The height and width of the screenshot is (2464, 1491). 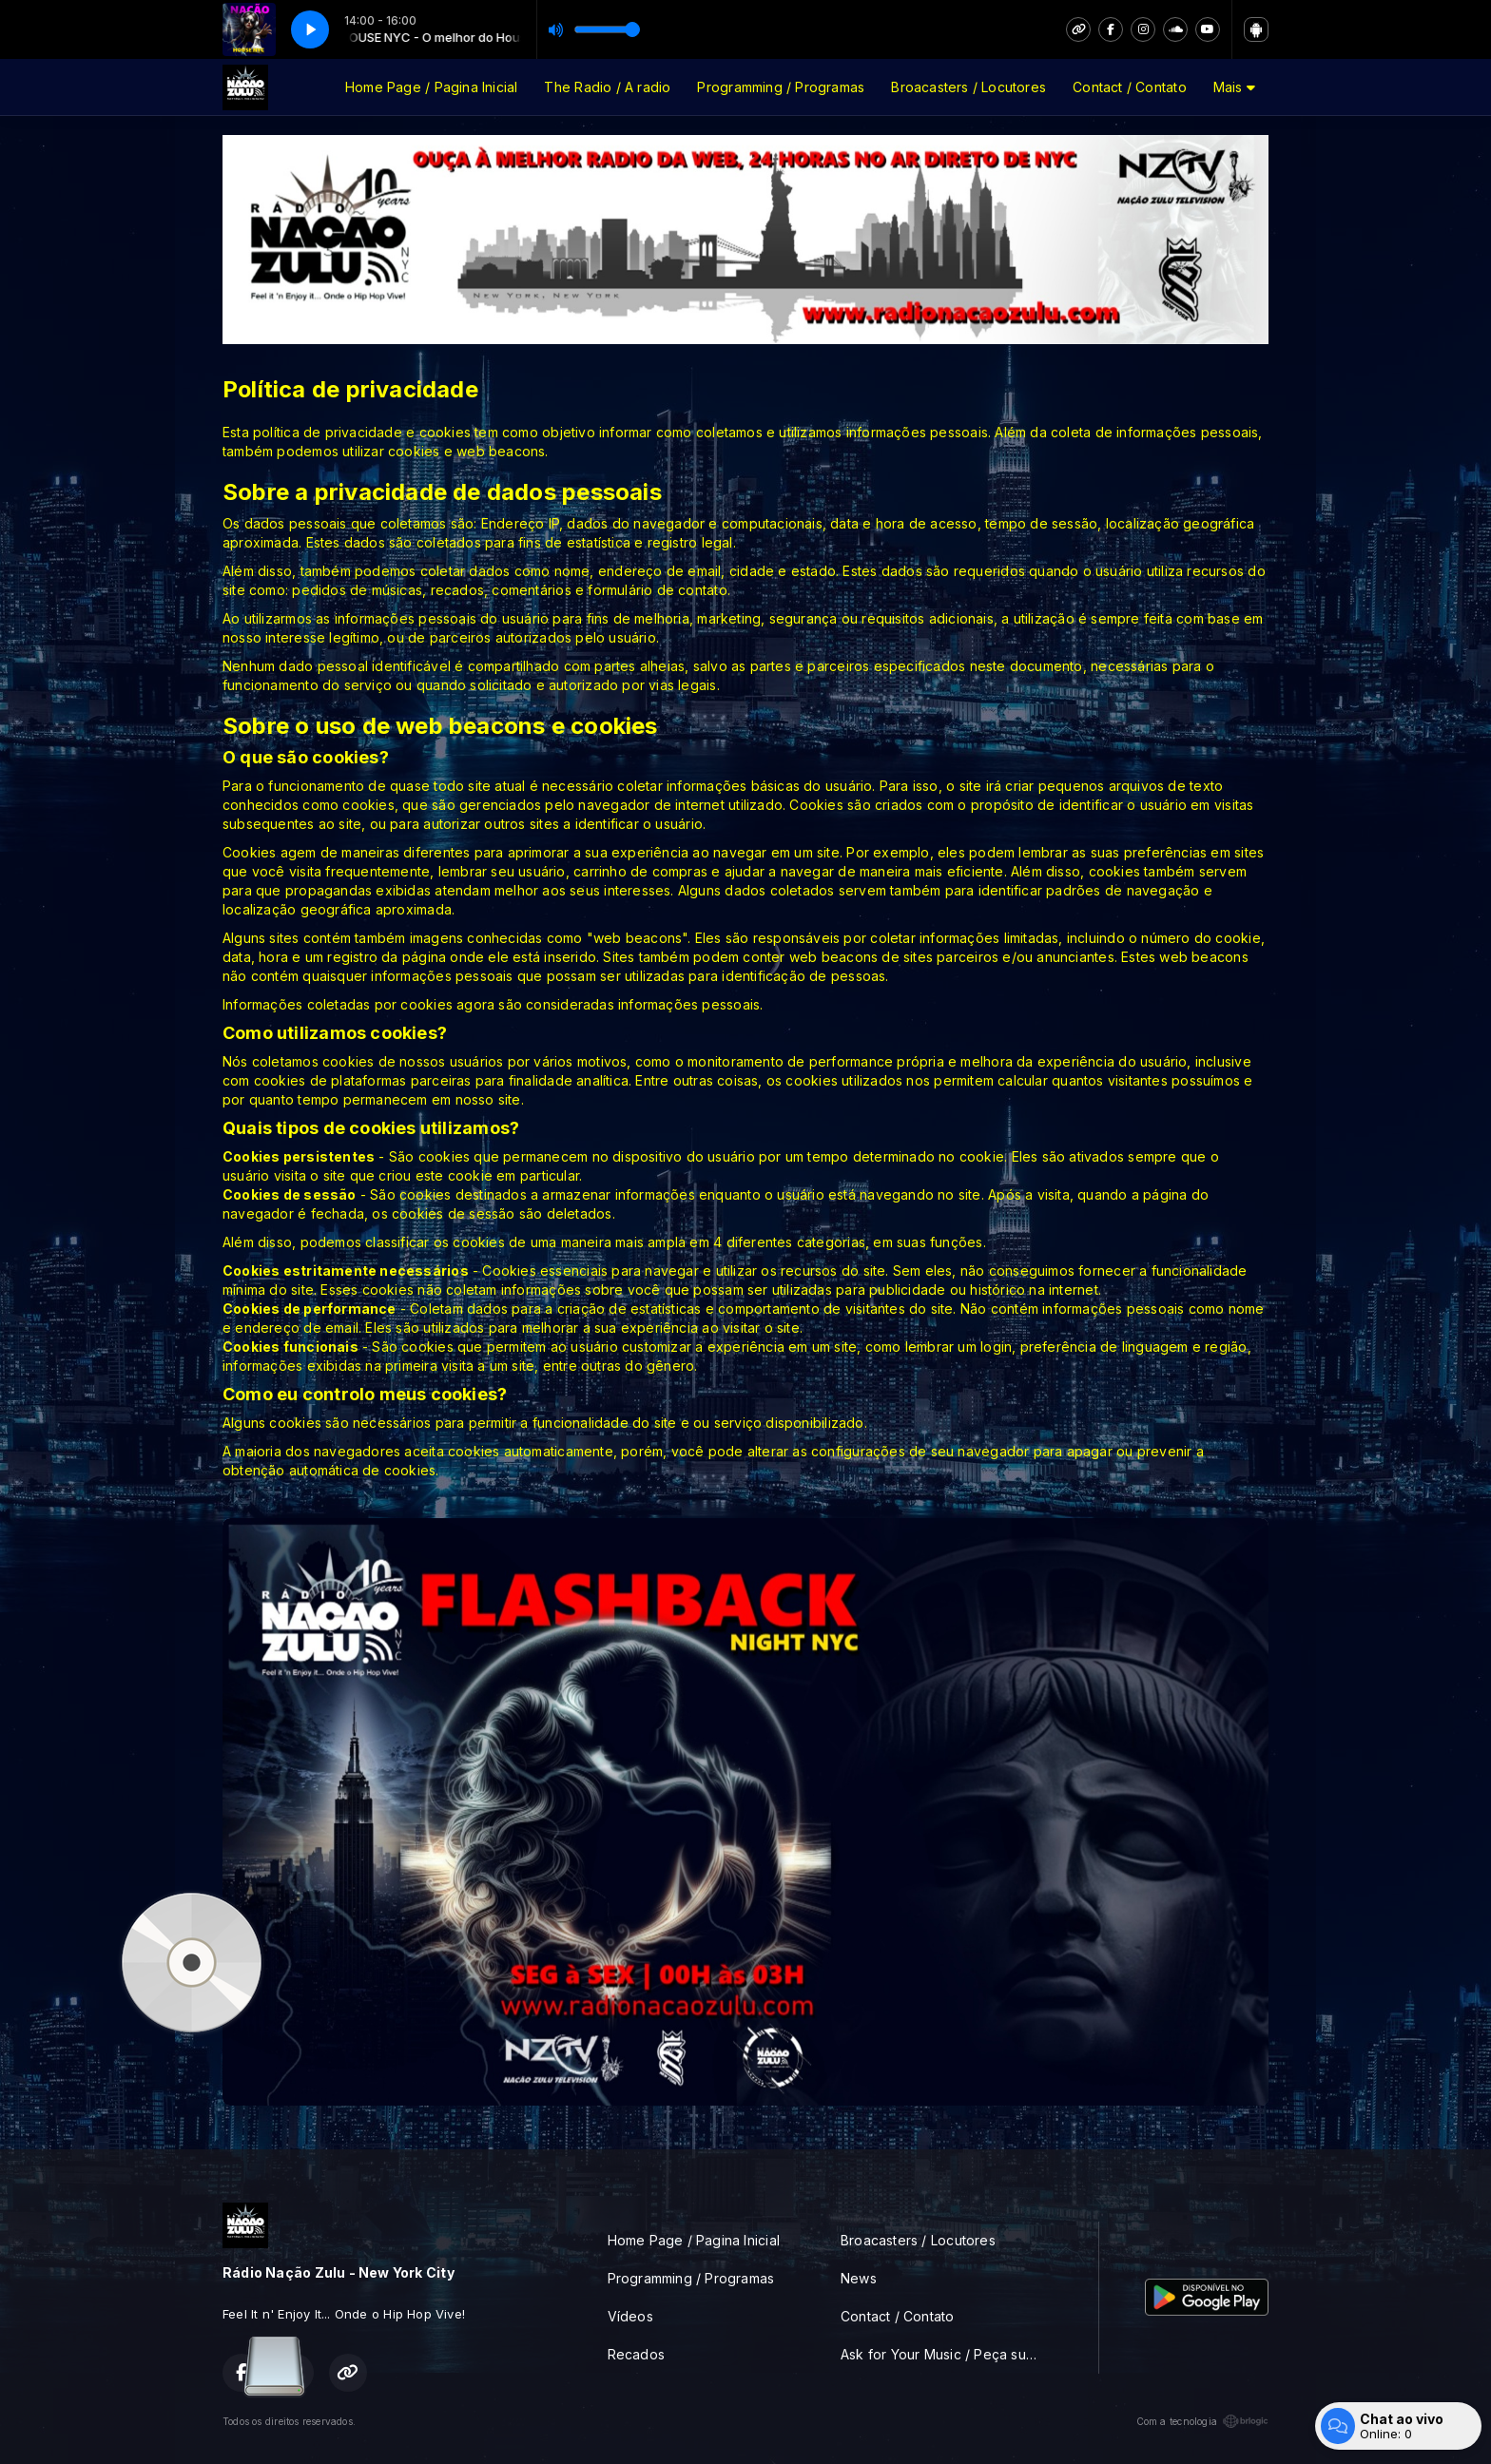 I want to click on indicates a blu-ray disc or optical media device, so click(x=191, y=1962).